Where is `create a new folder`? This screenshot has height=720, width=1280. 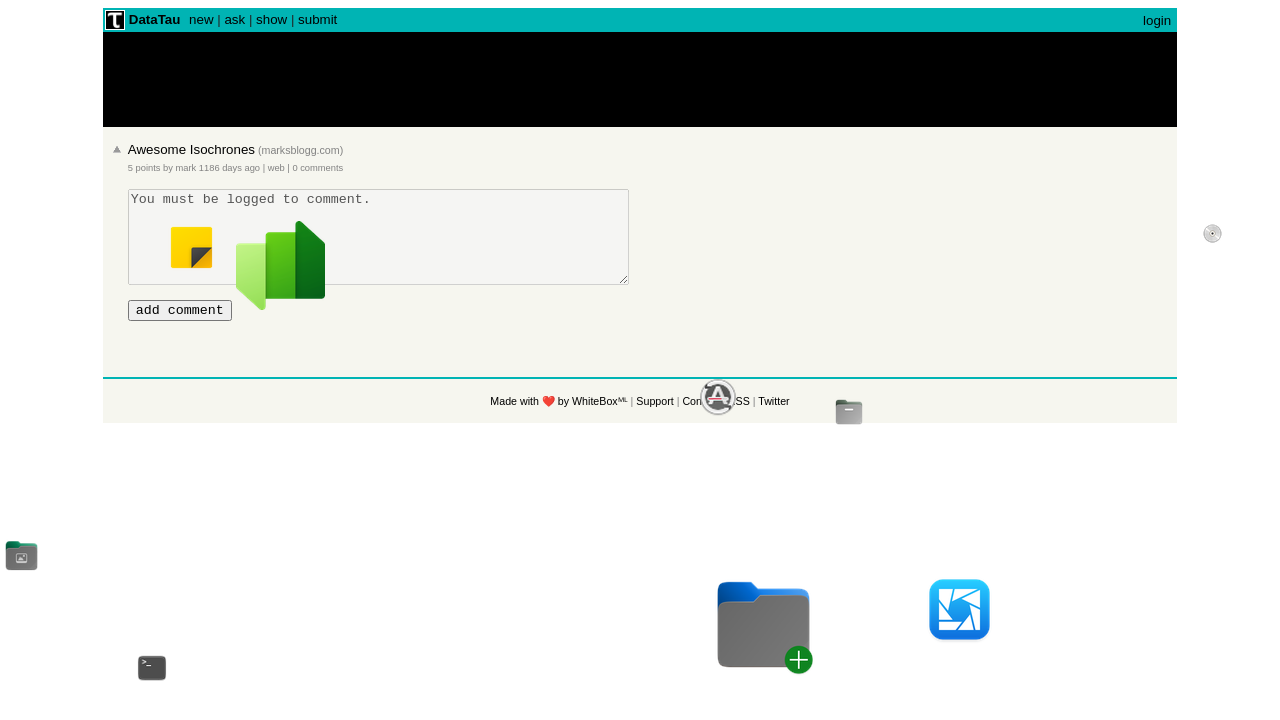 create a new folder is located at coordinates (763, 624).